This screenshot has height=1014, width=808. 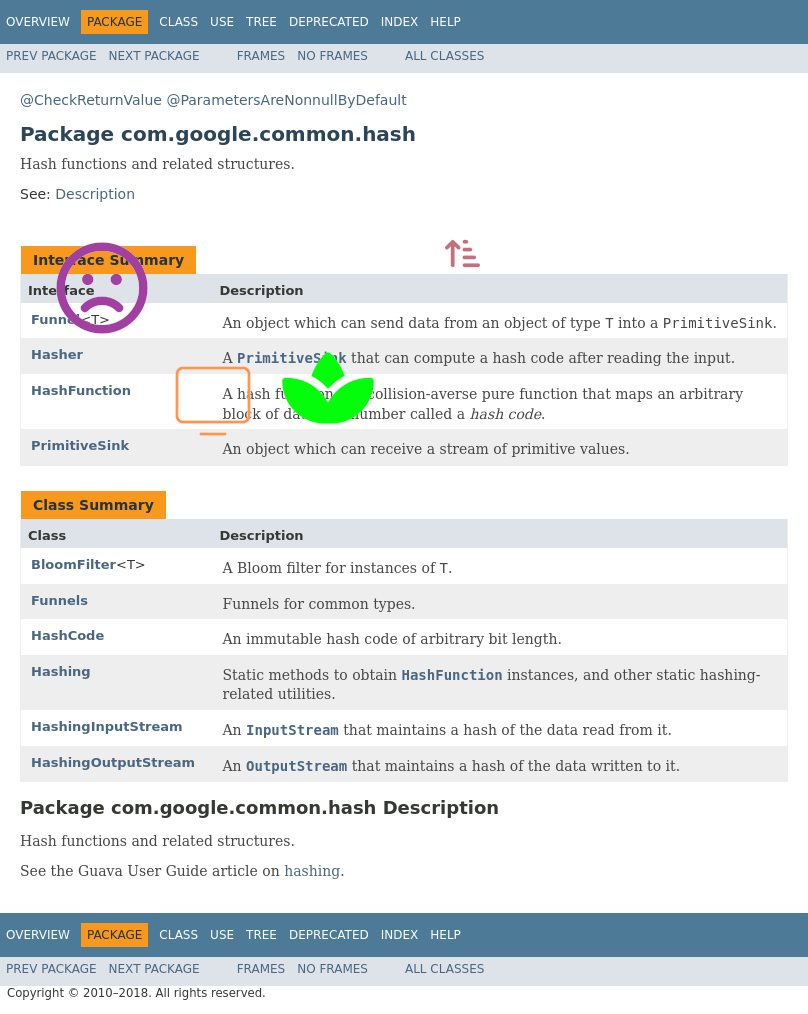 What do you see at coordinates (213, 398) in the screenshot?
I see `view display settings` at bounding box center [213, 398].